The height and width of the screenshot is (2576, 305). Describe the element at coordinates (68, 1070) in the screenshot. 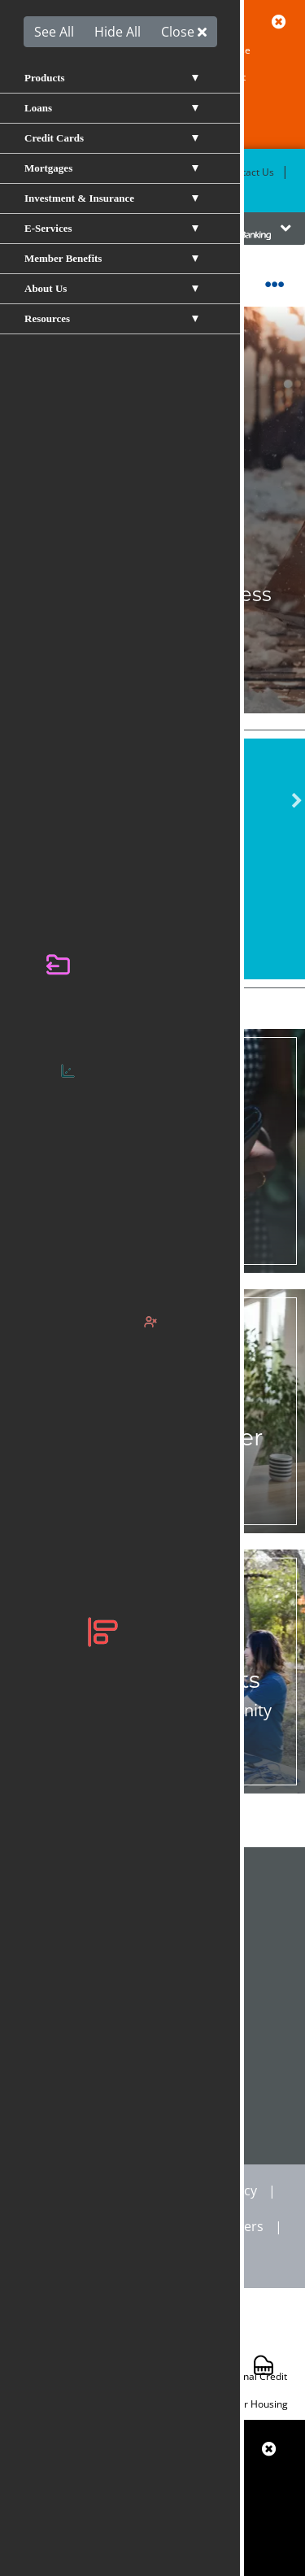

I see `toggle 3D view mode` at that location.